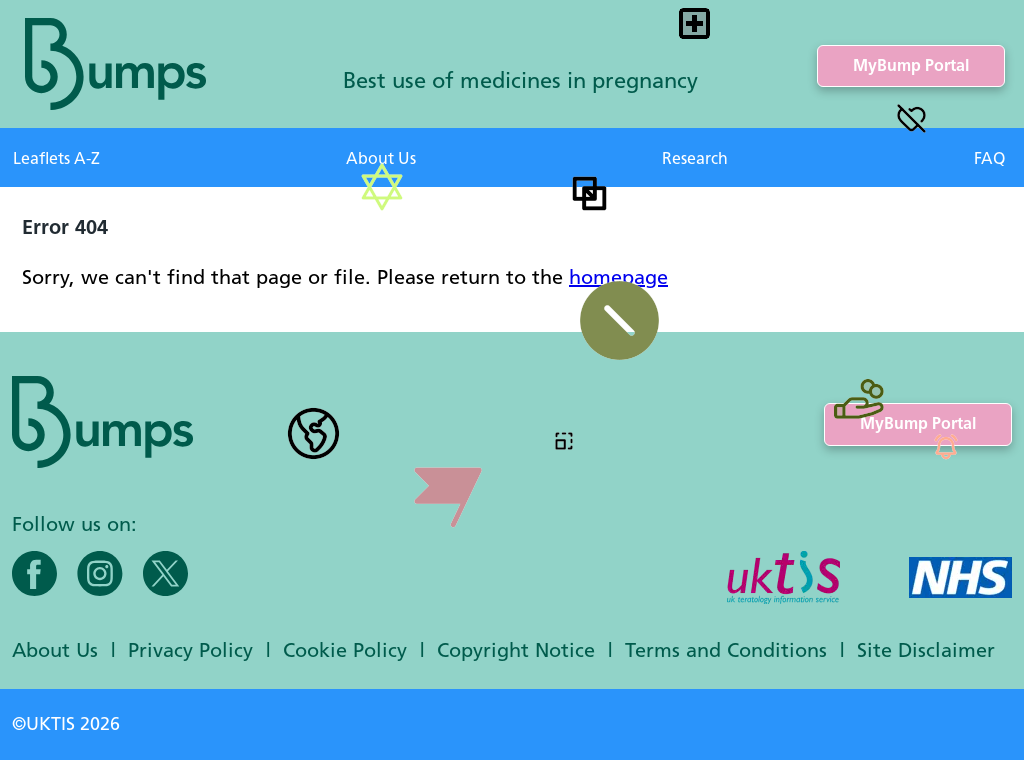  What do you see at coordinates (589, 193) in the screenshot?
I see `merge or intersect selected layers` at bounding box center [589, 193].